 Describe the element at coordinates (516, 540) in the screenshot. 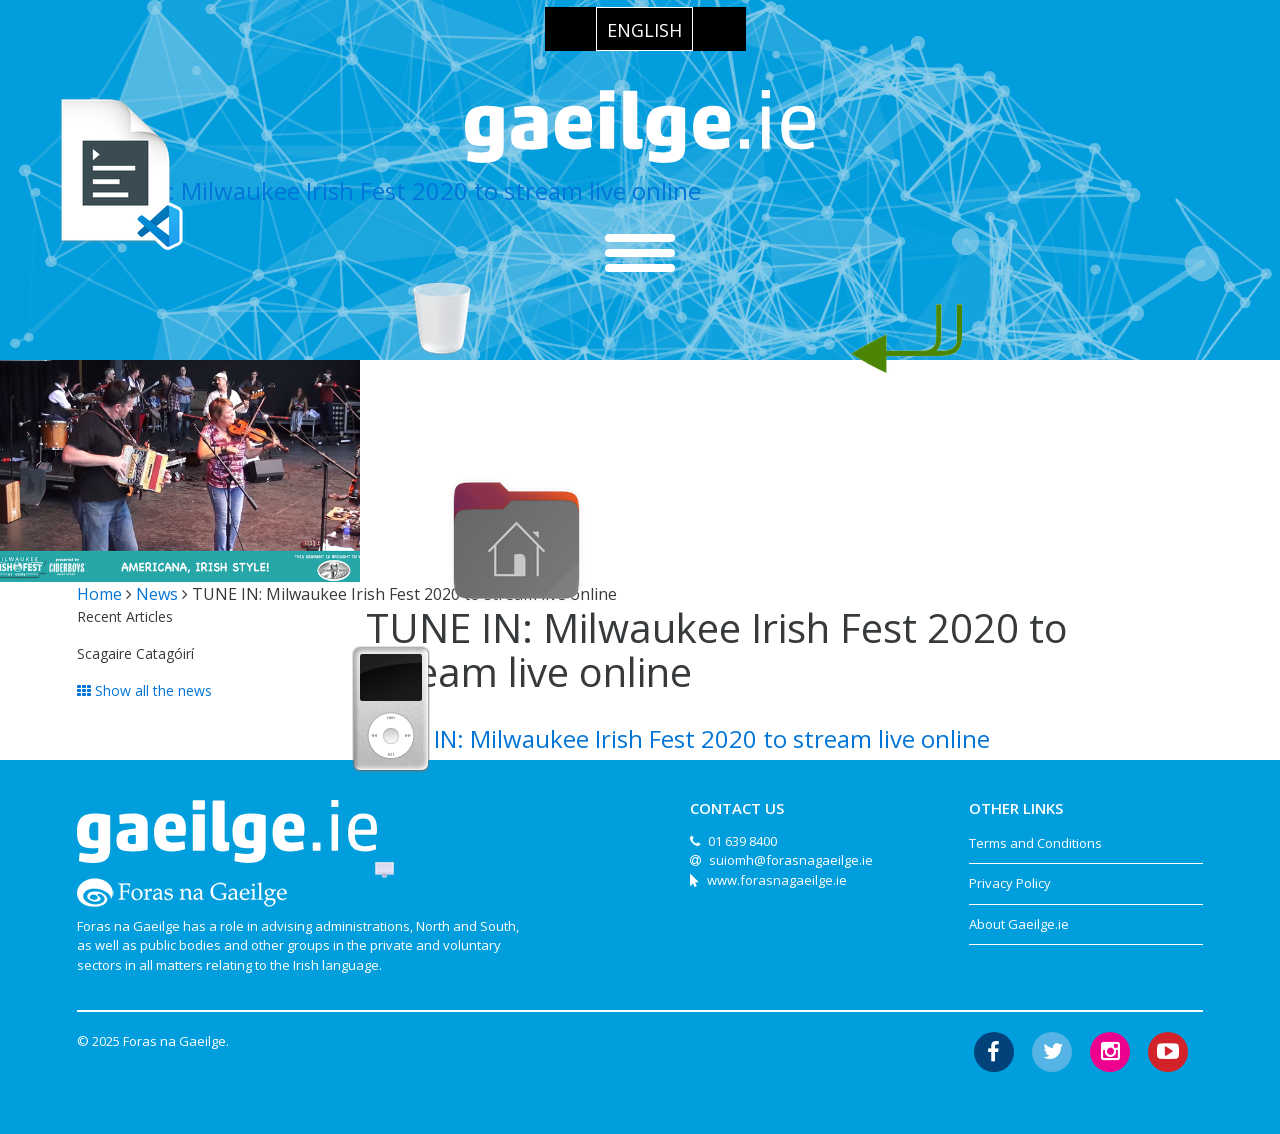

I see `access your home folder` at that location.